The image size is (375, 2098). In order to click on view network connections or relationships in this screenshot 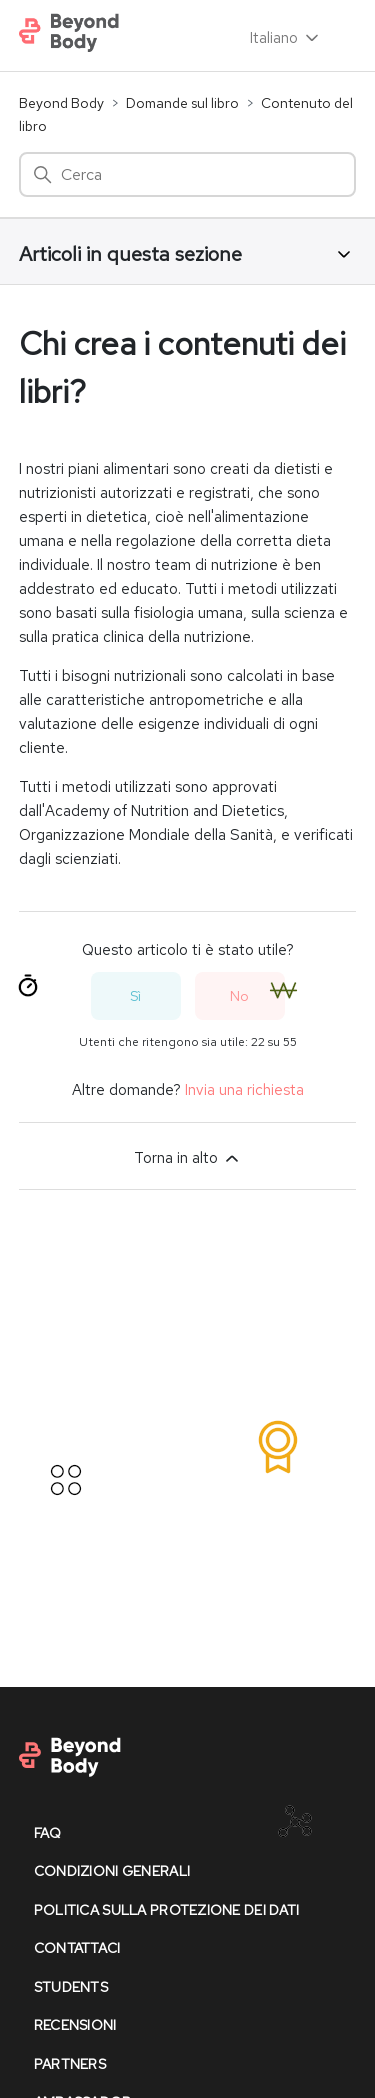, I will do `click(295, 1822)`.